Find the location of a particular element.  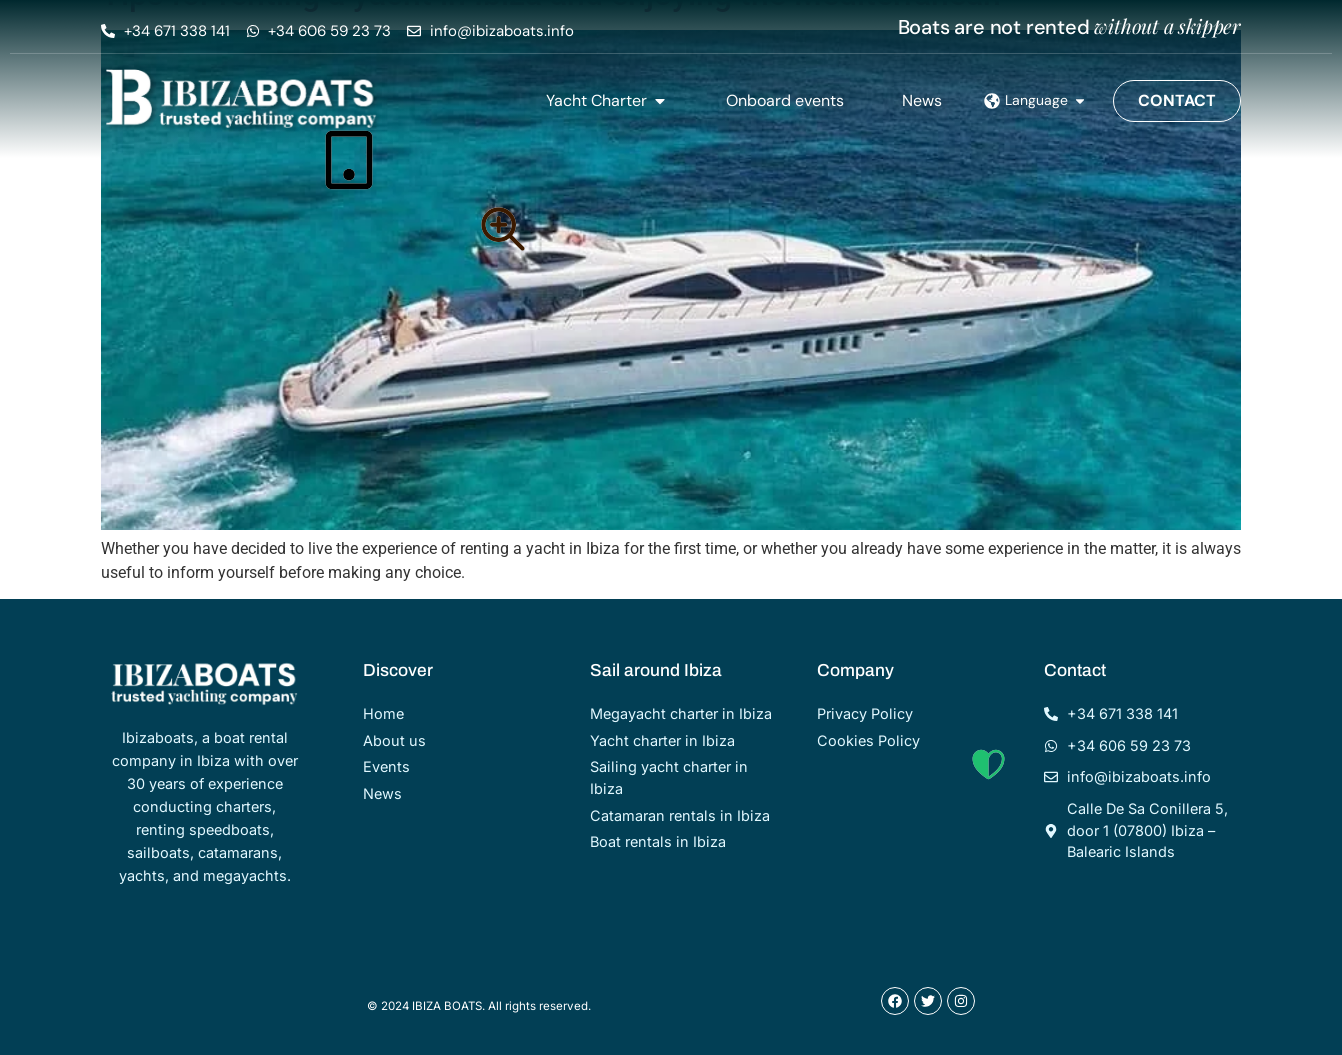

zoom in on content or image is located at coordinates (503, 229).